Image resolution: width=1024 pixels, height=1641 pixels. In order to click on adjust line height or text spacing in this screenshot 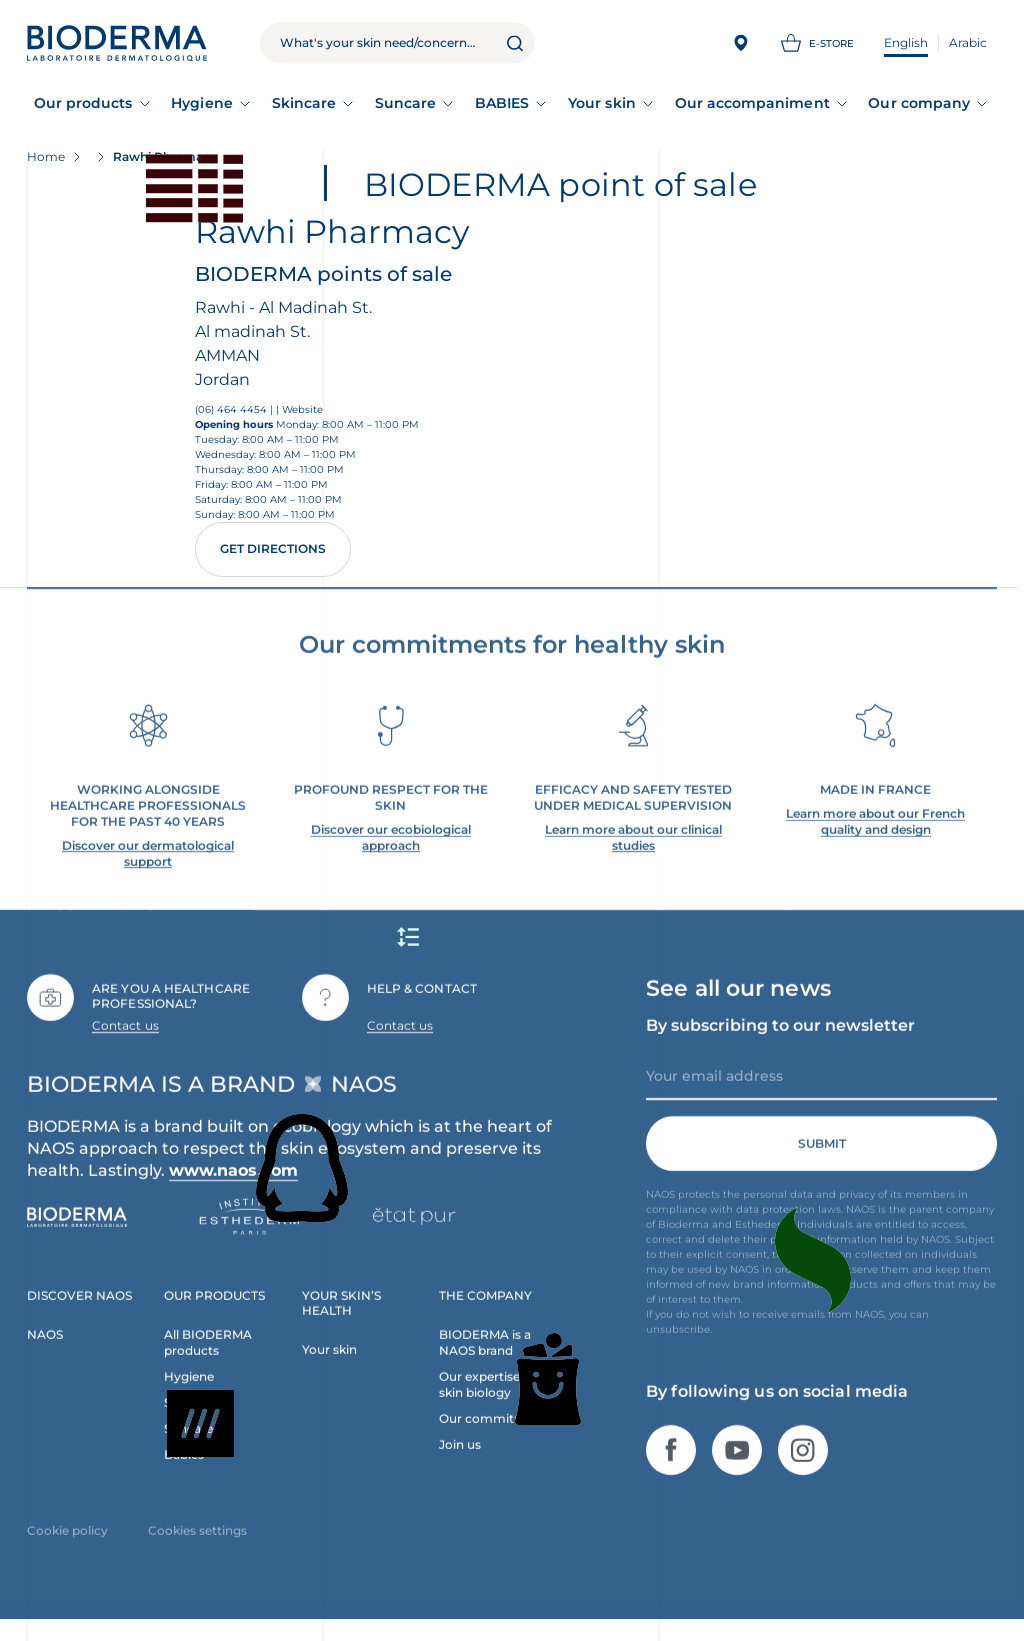, I will do `click(409, 937)`.